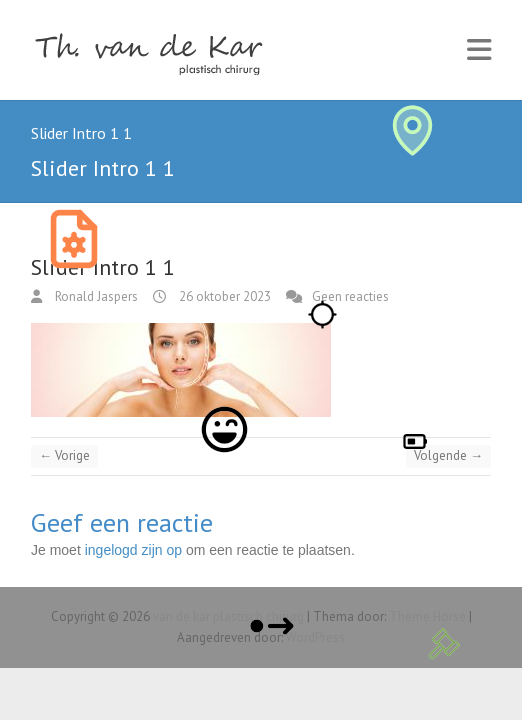  Describe the element at coordinates (443, 645) in the screenshot. I see `access legal or terms of service information` at that location.